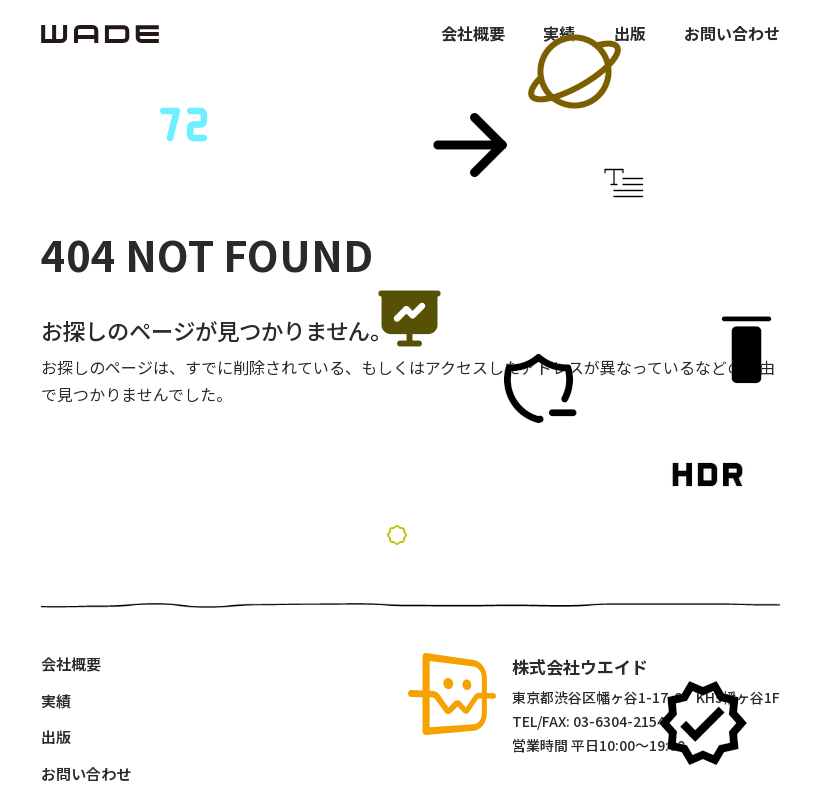  Describe the element at coordinates (623, 183) in the screenshot. I see `read new york times article` at that location.